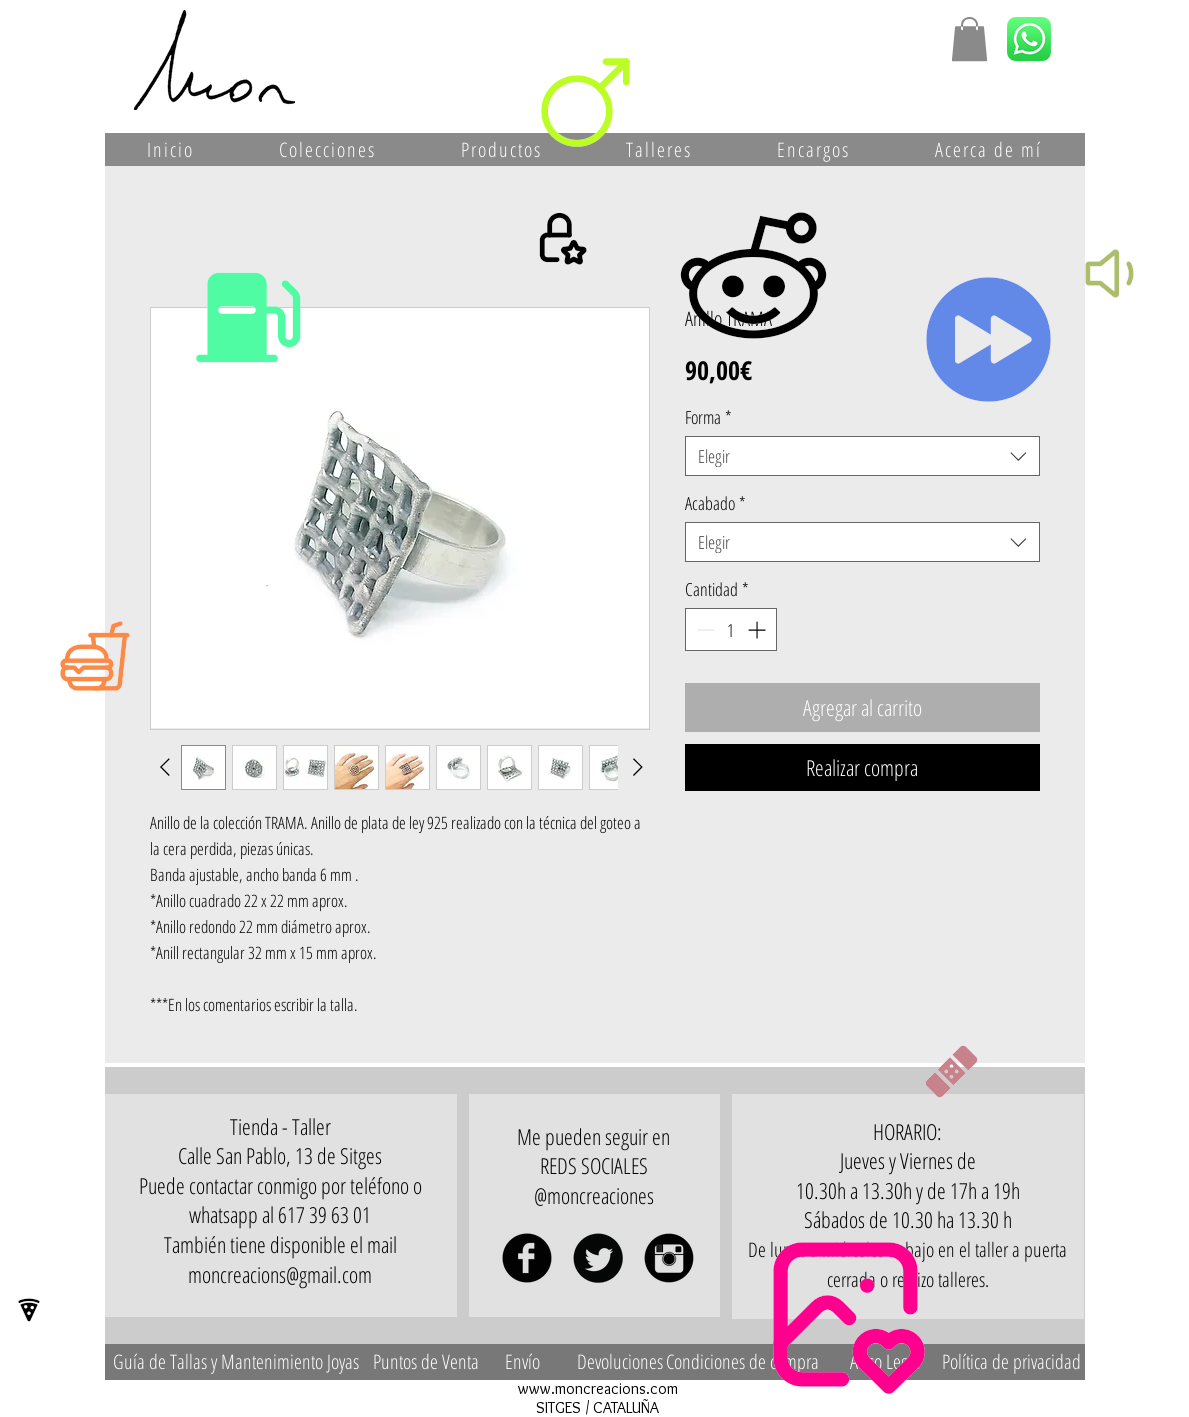 The height and width of the screenshot is (1417, 1189). What do you see at coordinates (845, 1314) in the screenshot?
I see `add photo to favorites` at bounding box center [845, 1314].